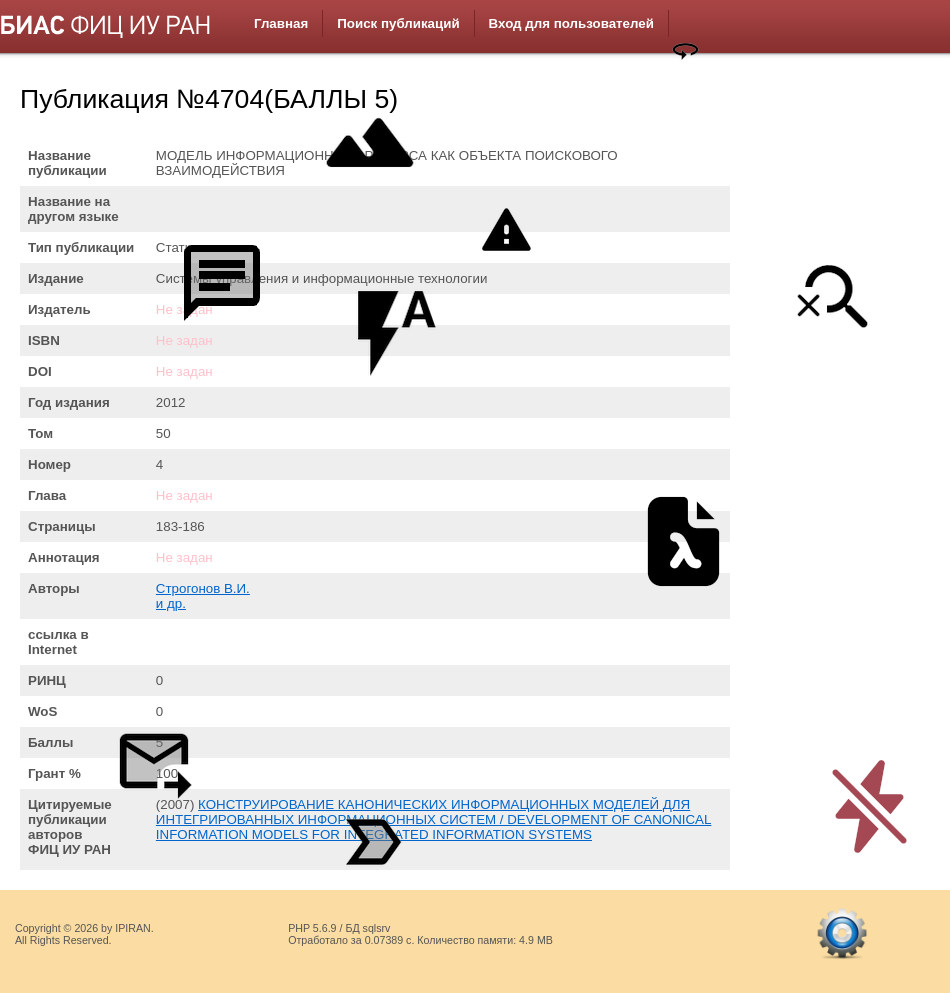 The image size is (950, 993). What do you see at coordinates (869, 806) in the screenshot?
I see `disable camera flash` at bounding box center [869, 806].